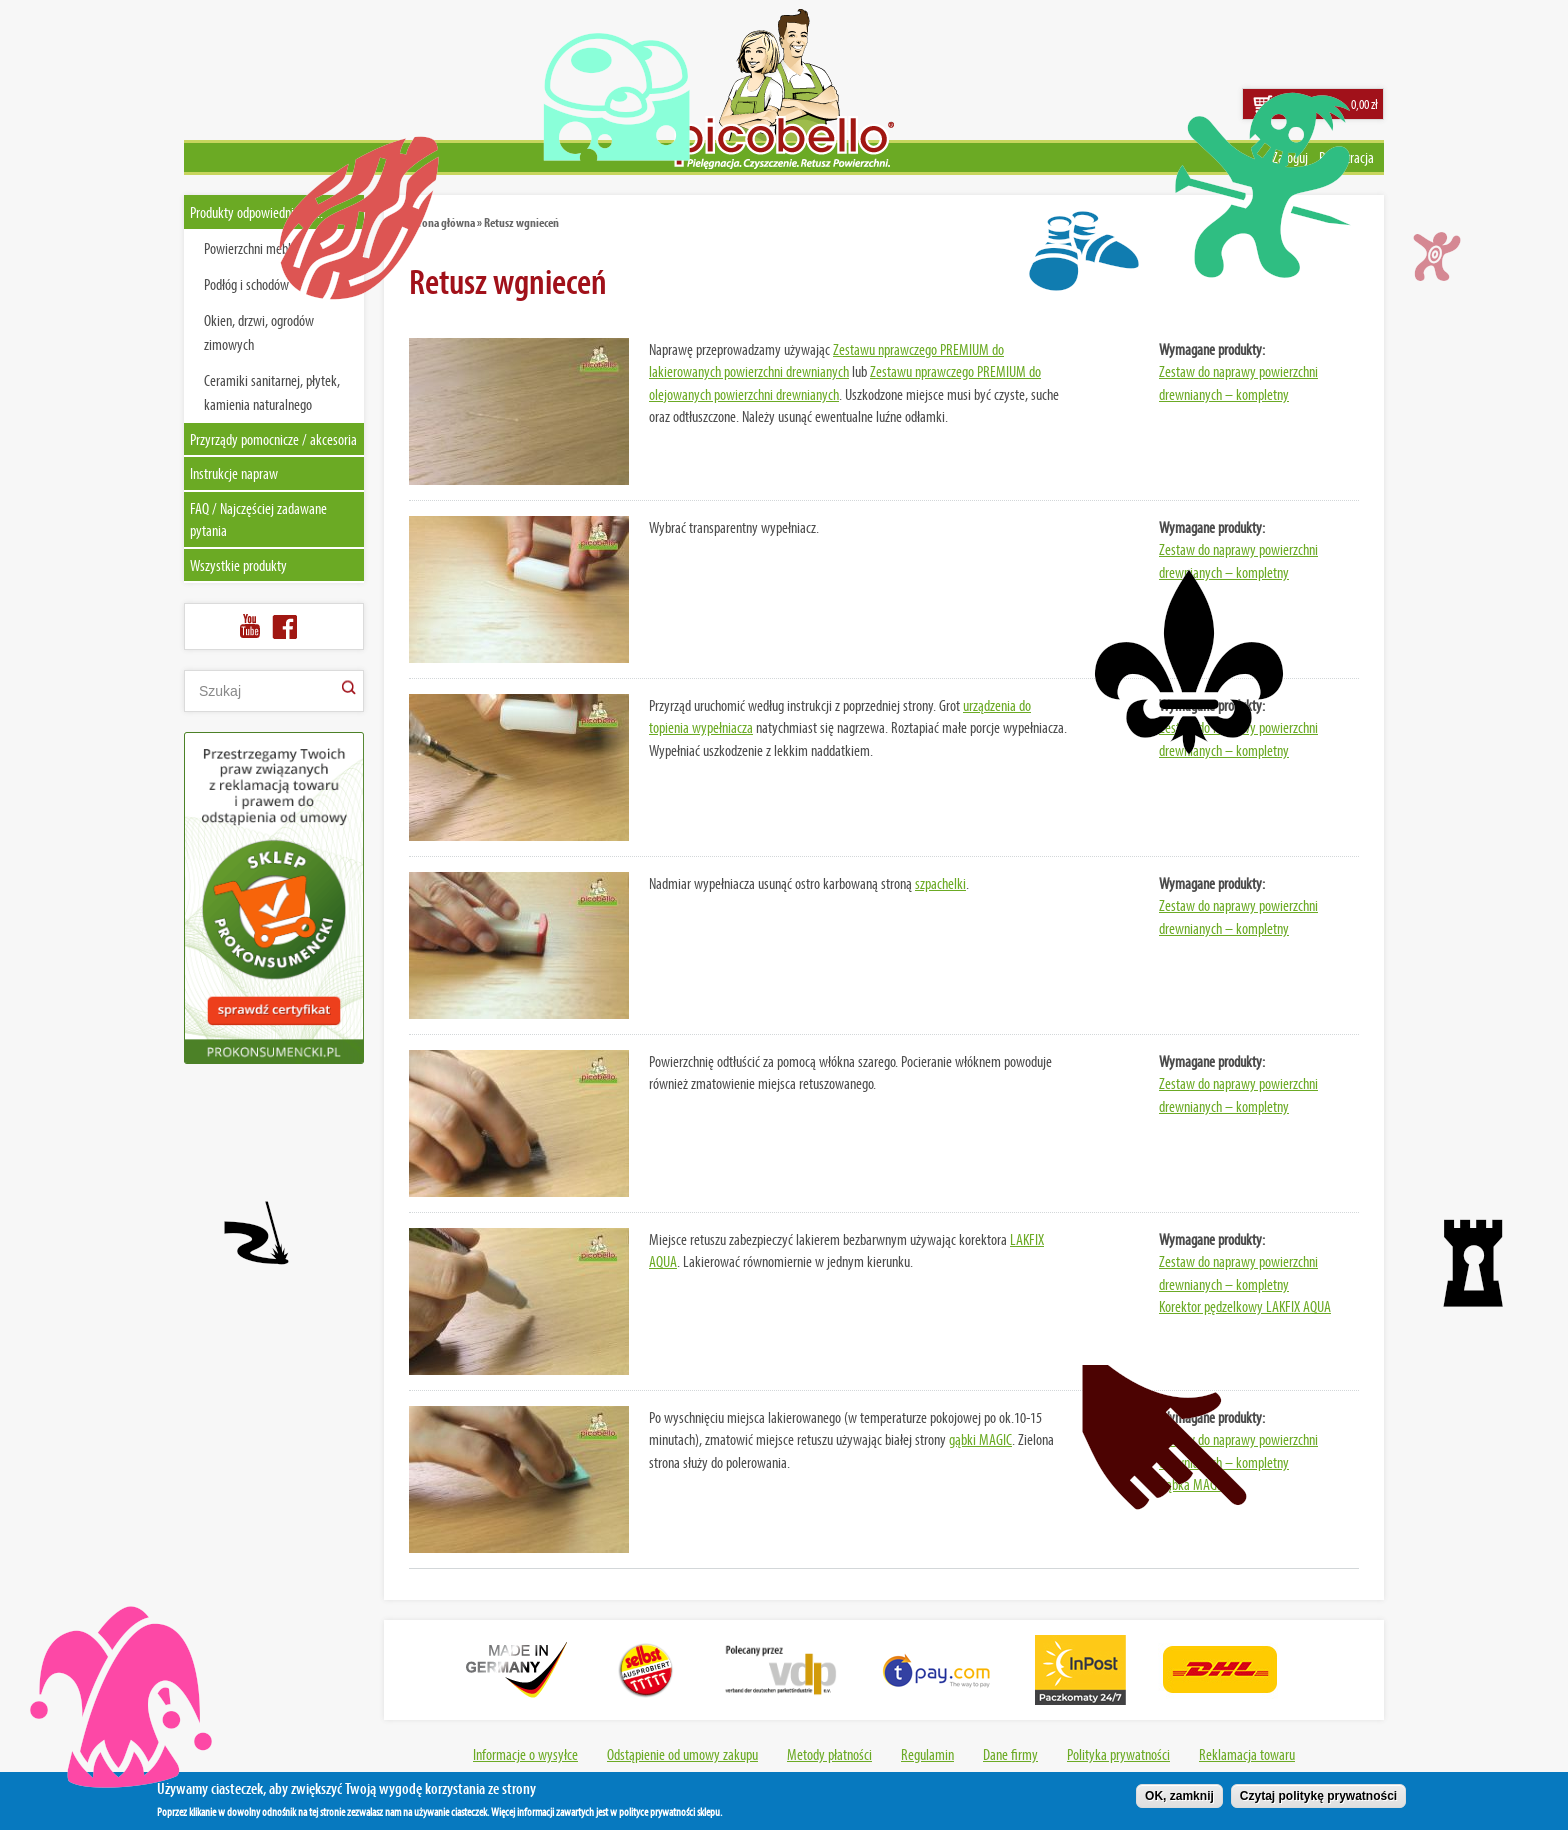  What do you see at coordinates (121, 1697) in the screenshot?
I see `access joke or humor features` at bounding box center [121, 1697].